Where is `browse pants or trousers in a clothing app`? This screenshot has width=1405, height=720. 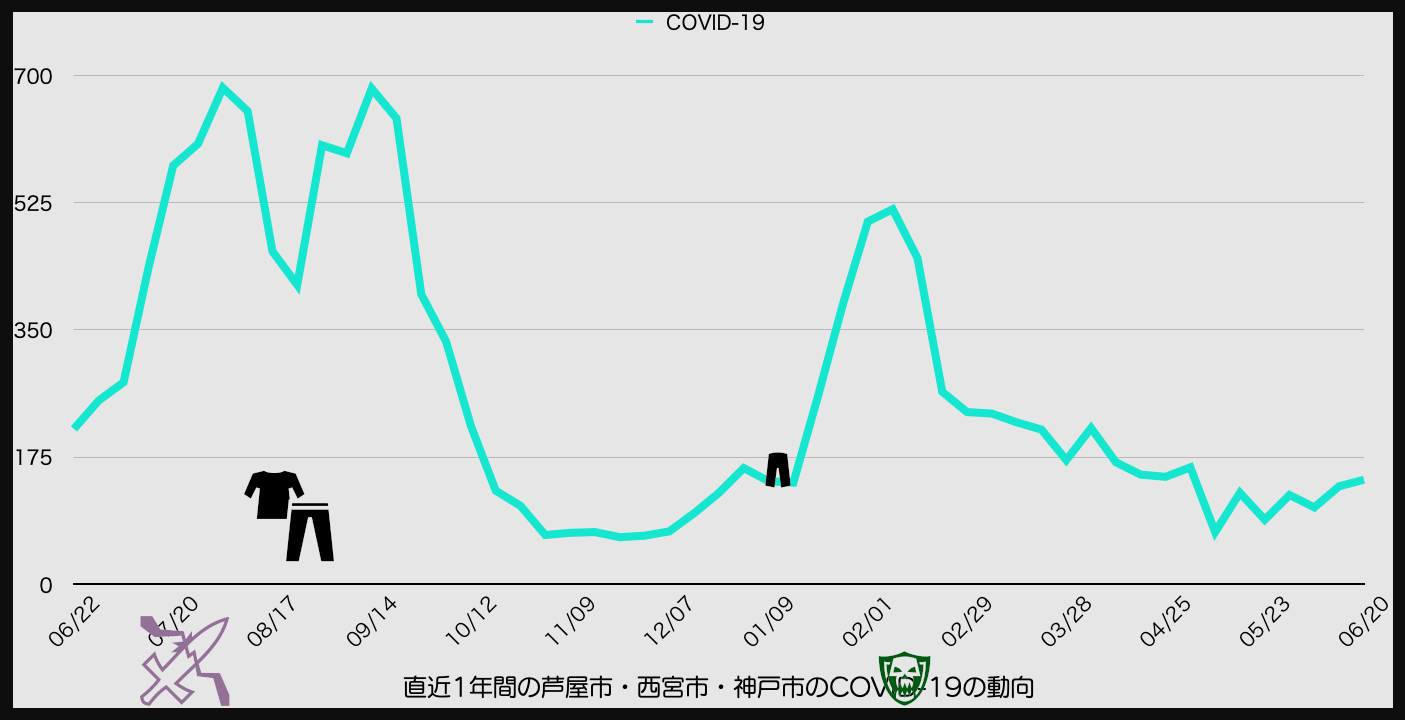 browse pants or trousers in a clothing app is located at coordinates (778, 470).